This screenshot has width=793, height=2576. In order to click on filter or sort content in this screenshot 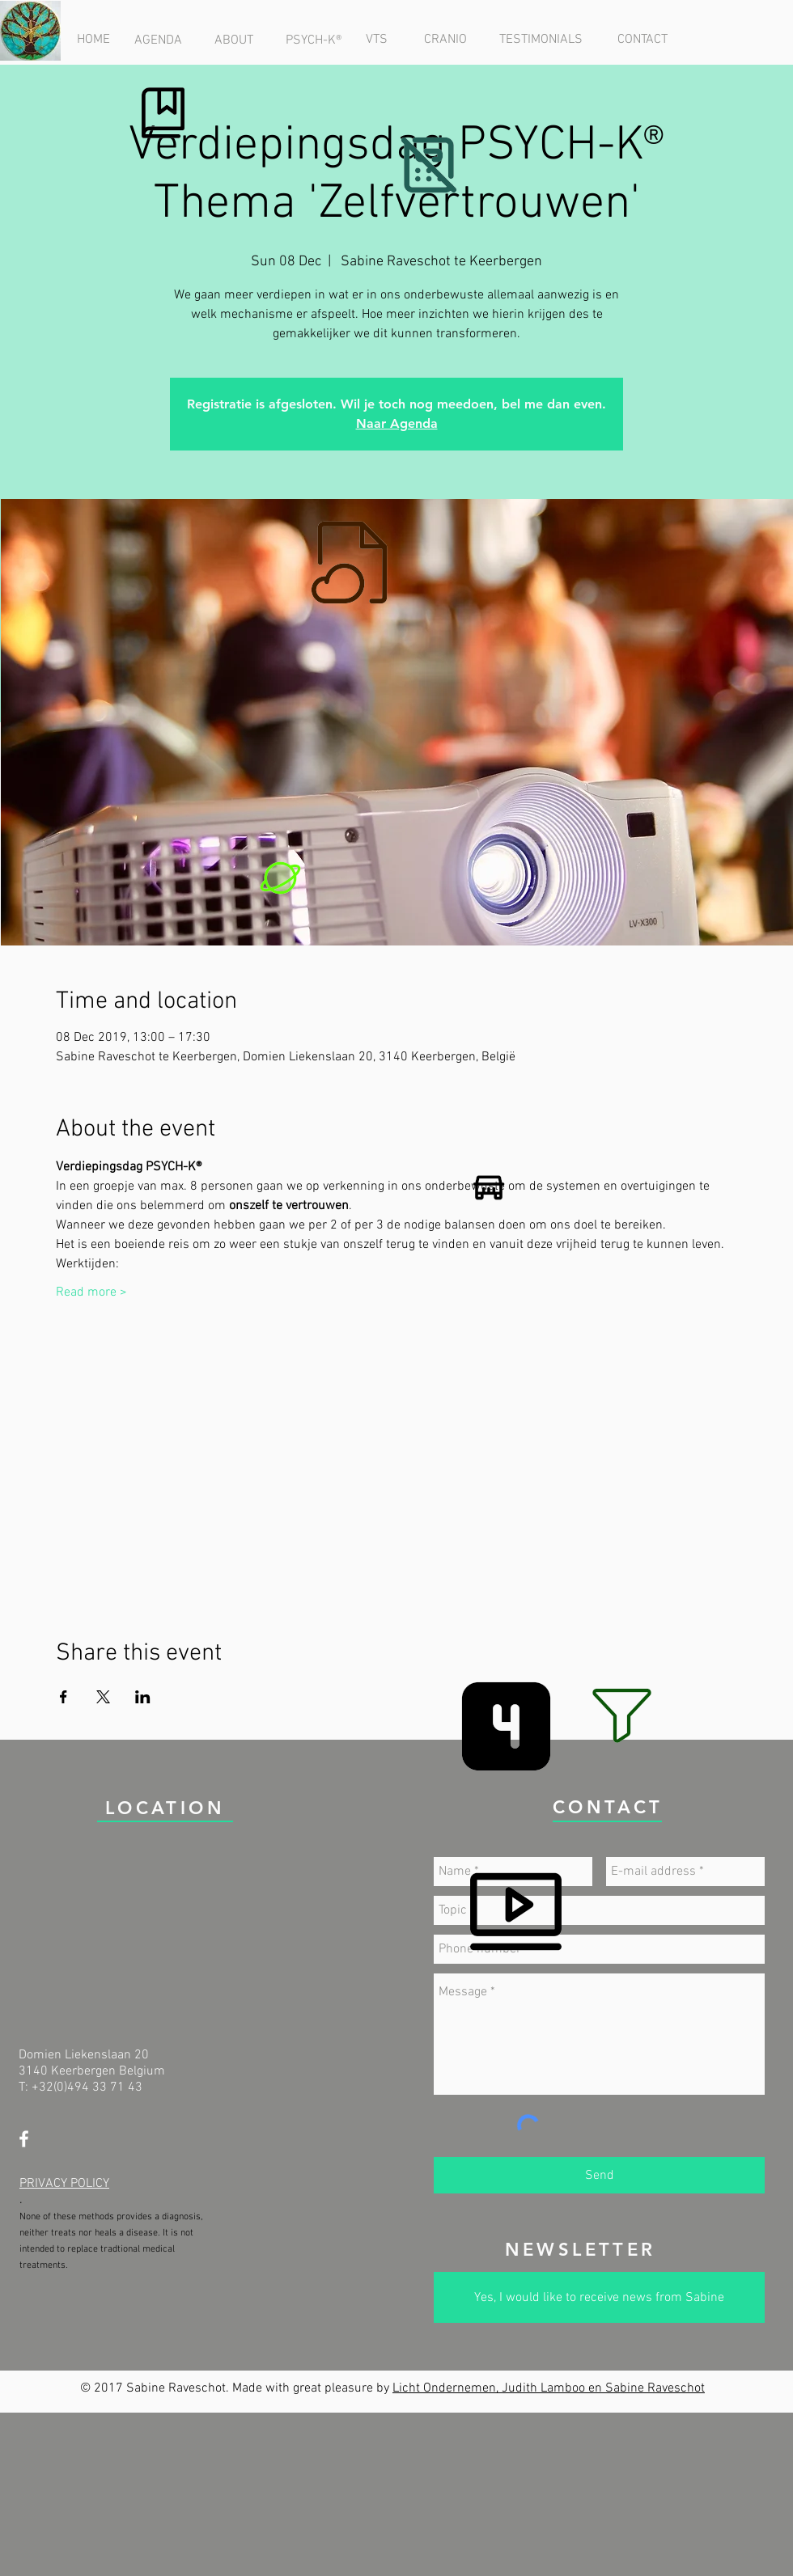, I will do `click(621, 1713)`.